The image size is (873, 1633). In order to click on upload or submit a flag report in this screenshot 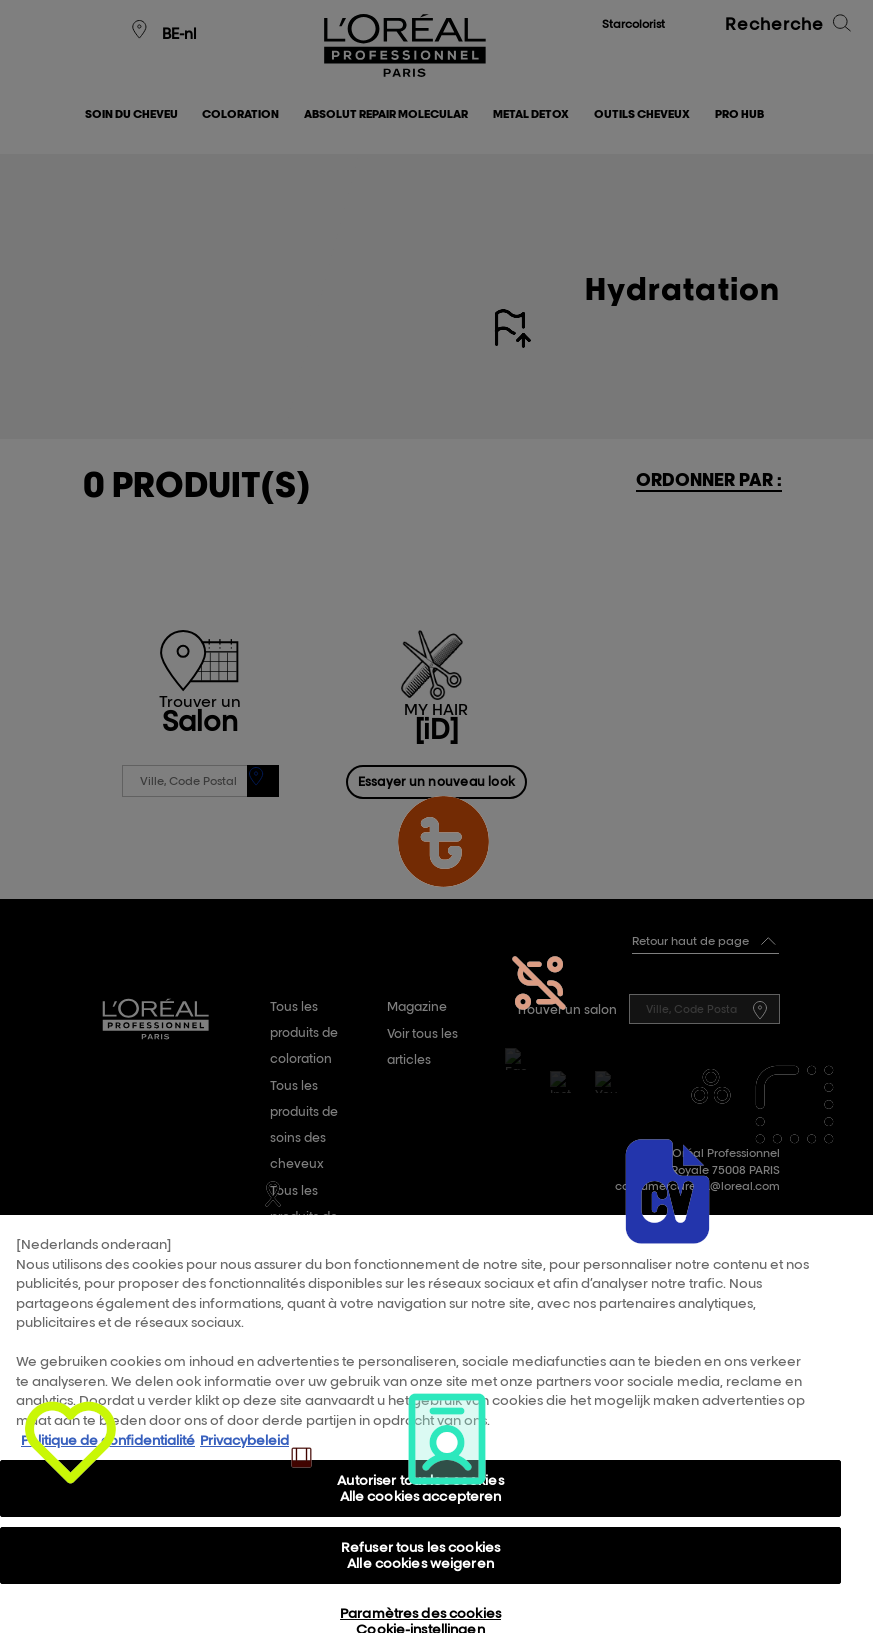, I will do `click(510, 327)`.